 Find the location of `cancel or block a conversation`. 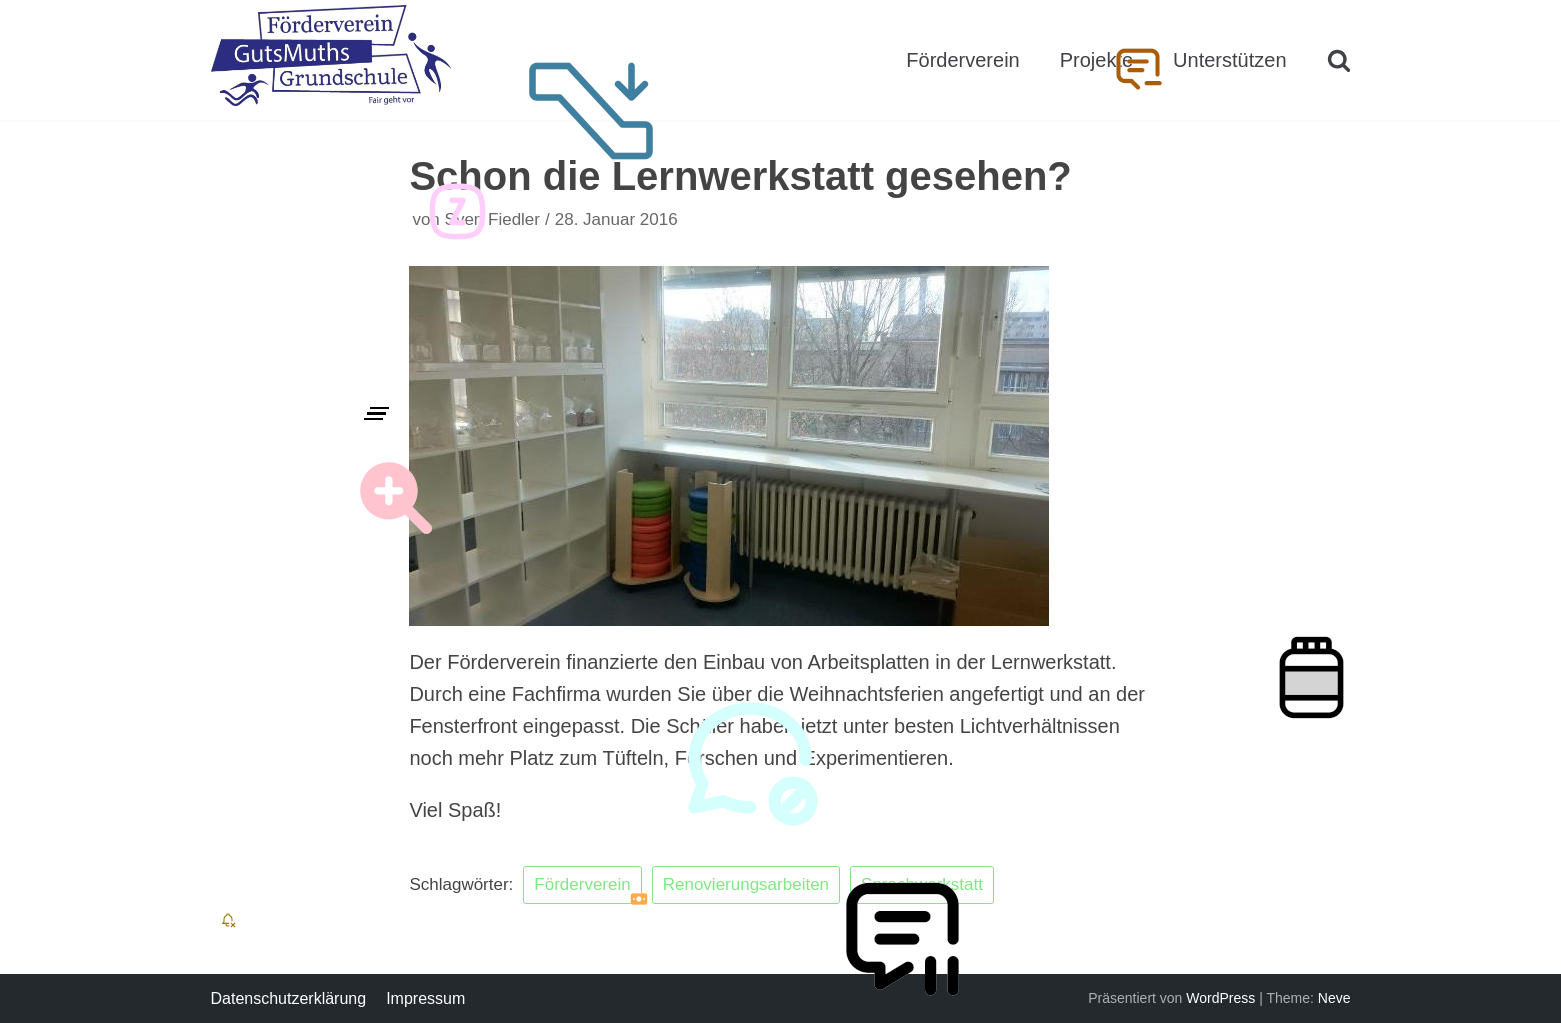

cancel or block a conversation is located at coordinates (750, 758).